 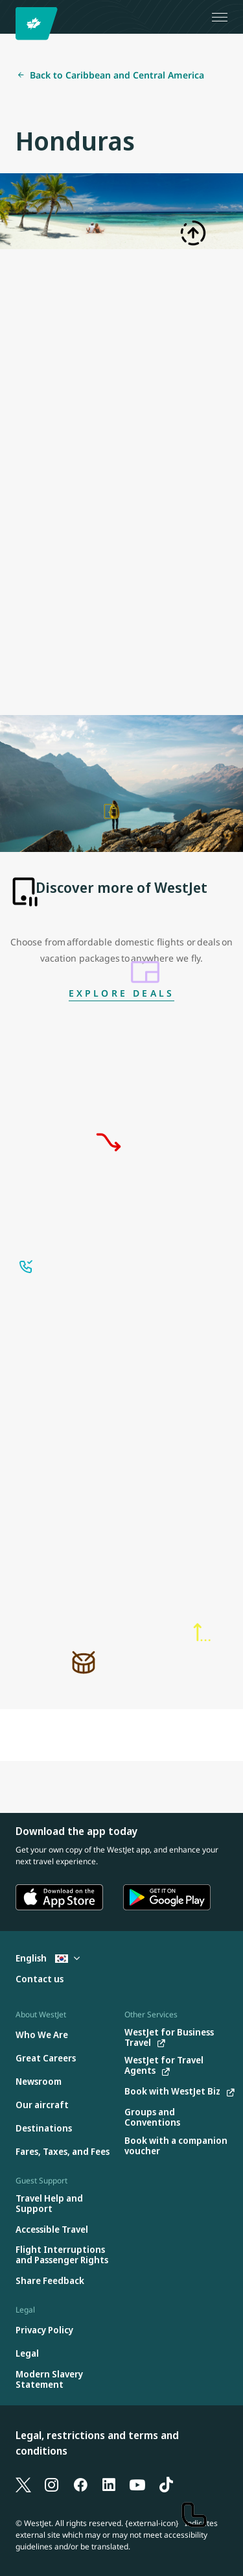 What do you see at coordinates (194, 2514) in the screenshot?
I see `join or merge elements with rounded corners` at bounding box center [194, 2514].